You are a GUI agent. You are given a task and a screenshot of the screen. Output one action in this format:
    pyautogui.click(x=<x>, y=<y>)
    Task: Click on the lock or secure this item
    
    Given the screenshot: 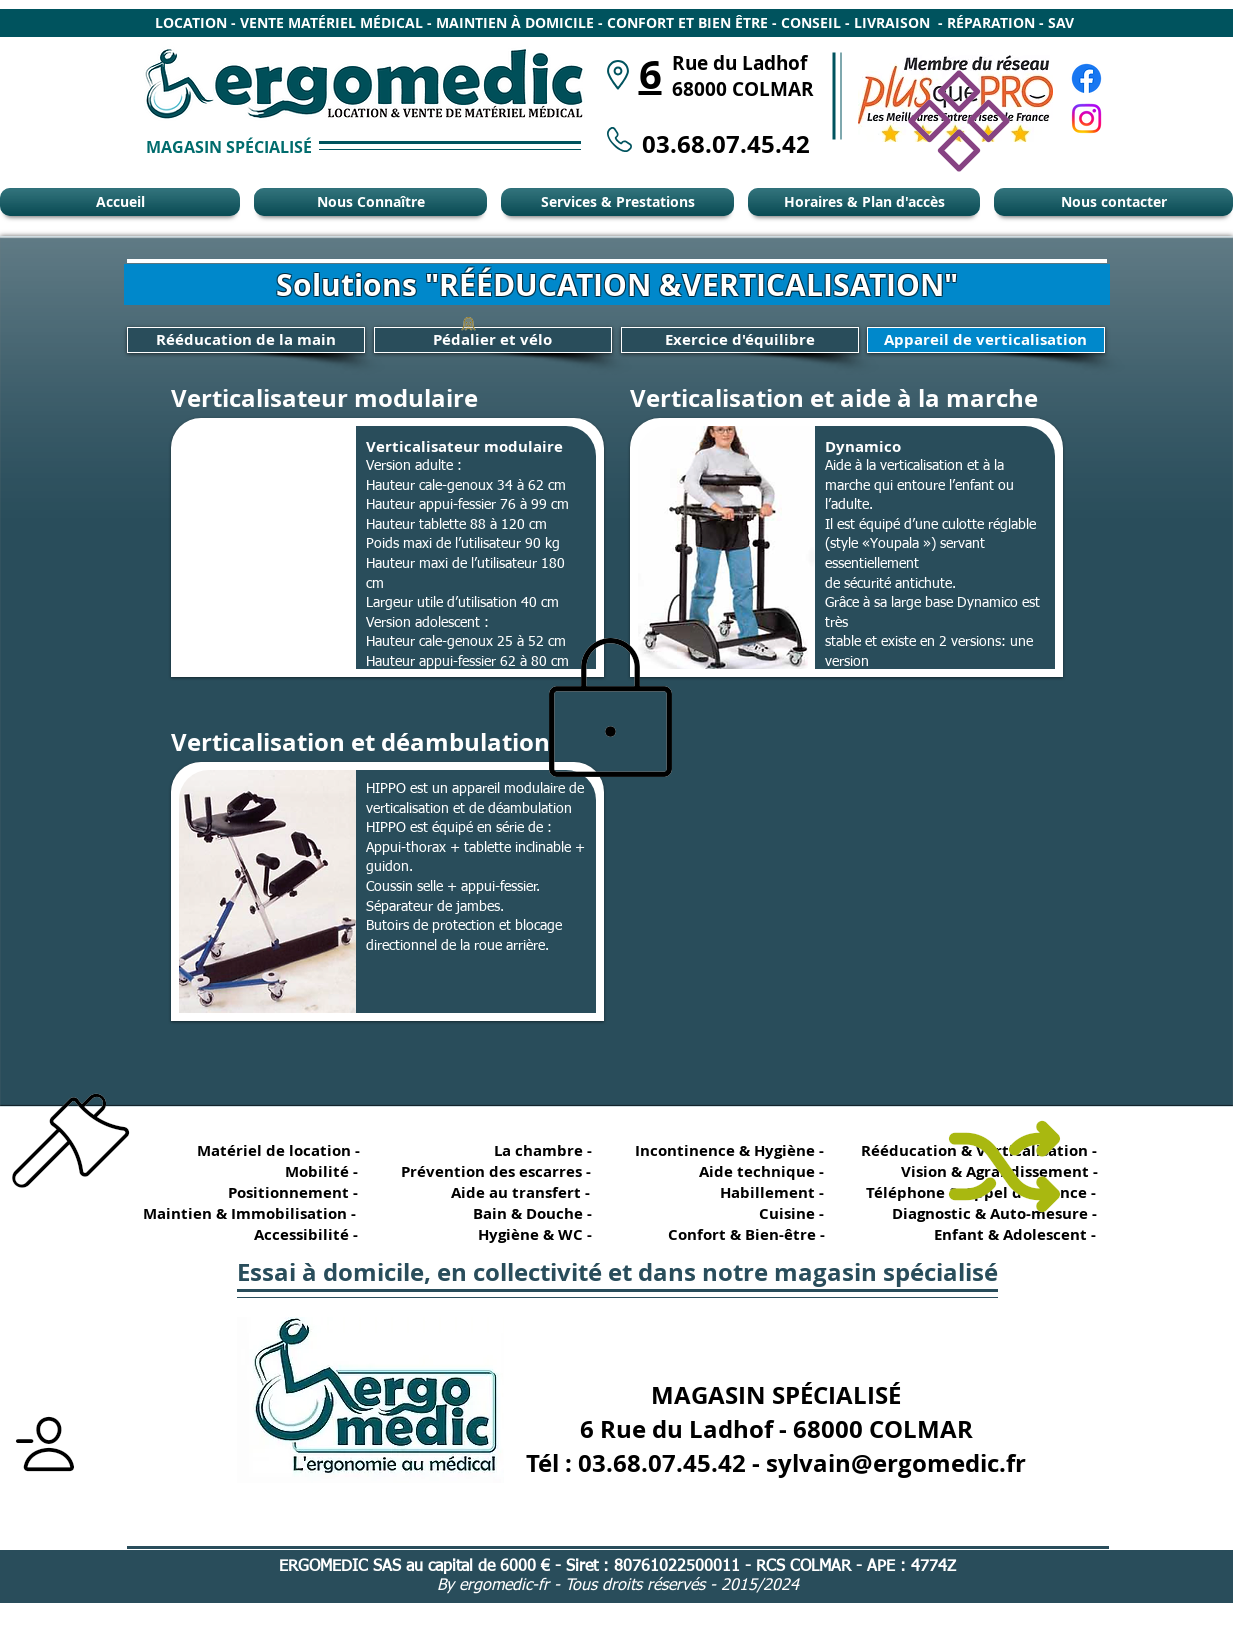 What is the action you would take?
    pyautogui.click(x=610, y=715)
    